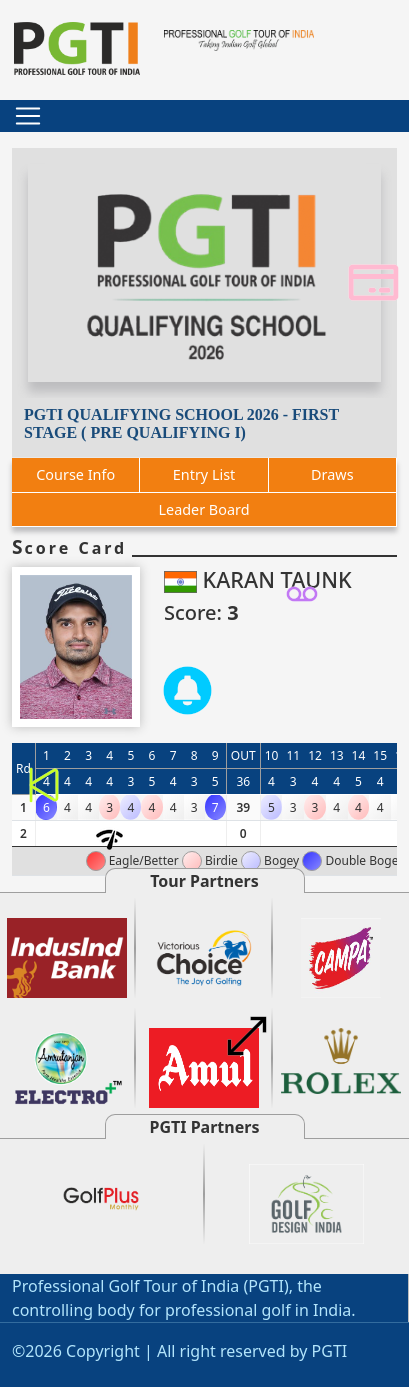 The width and height of the screenshot is (409, 1387). What do you see at coordinates (247, 1036) in the screenshot?
I see `resize a window or element` at bounding box center [247, 1036].